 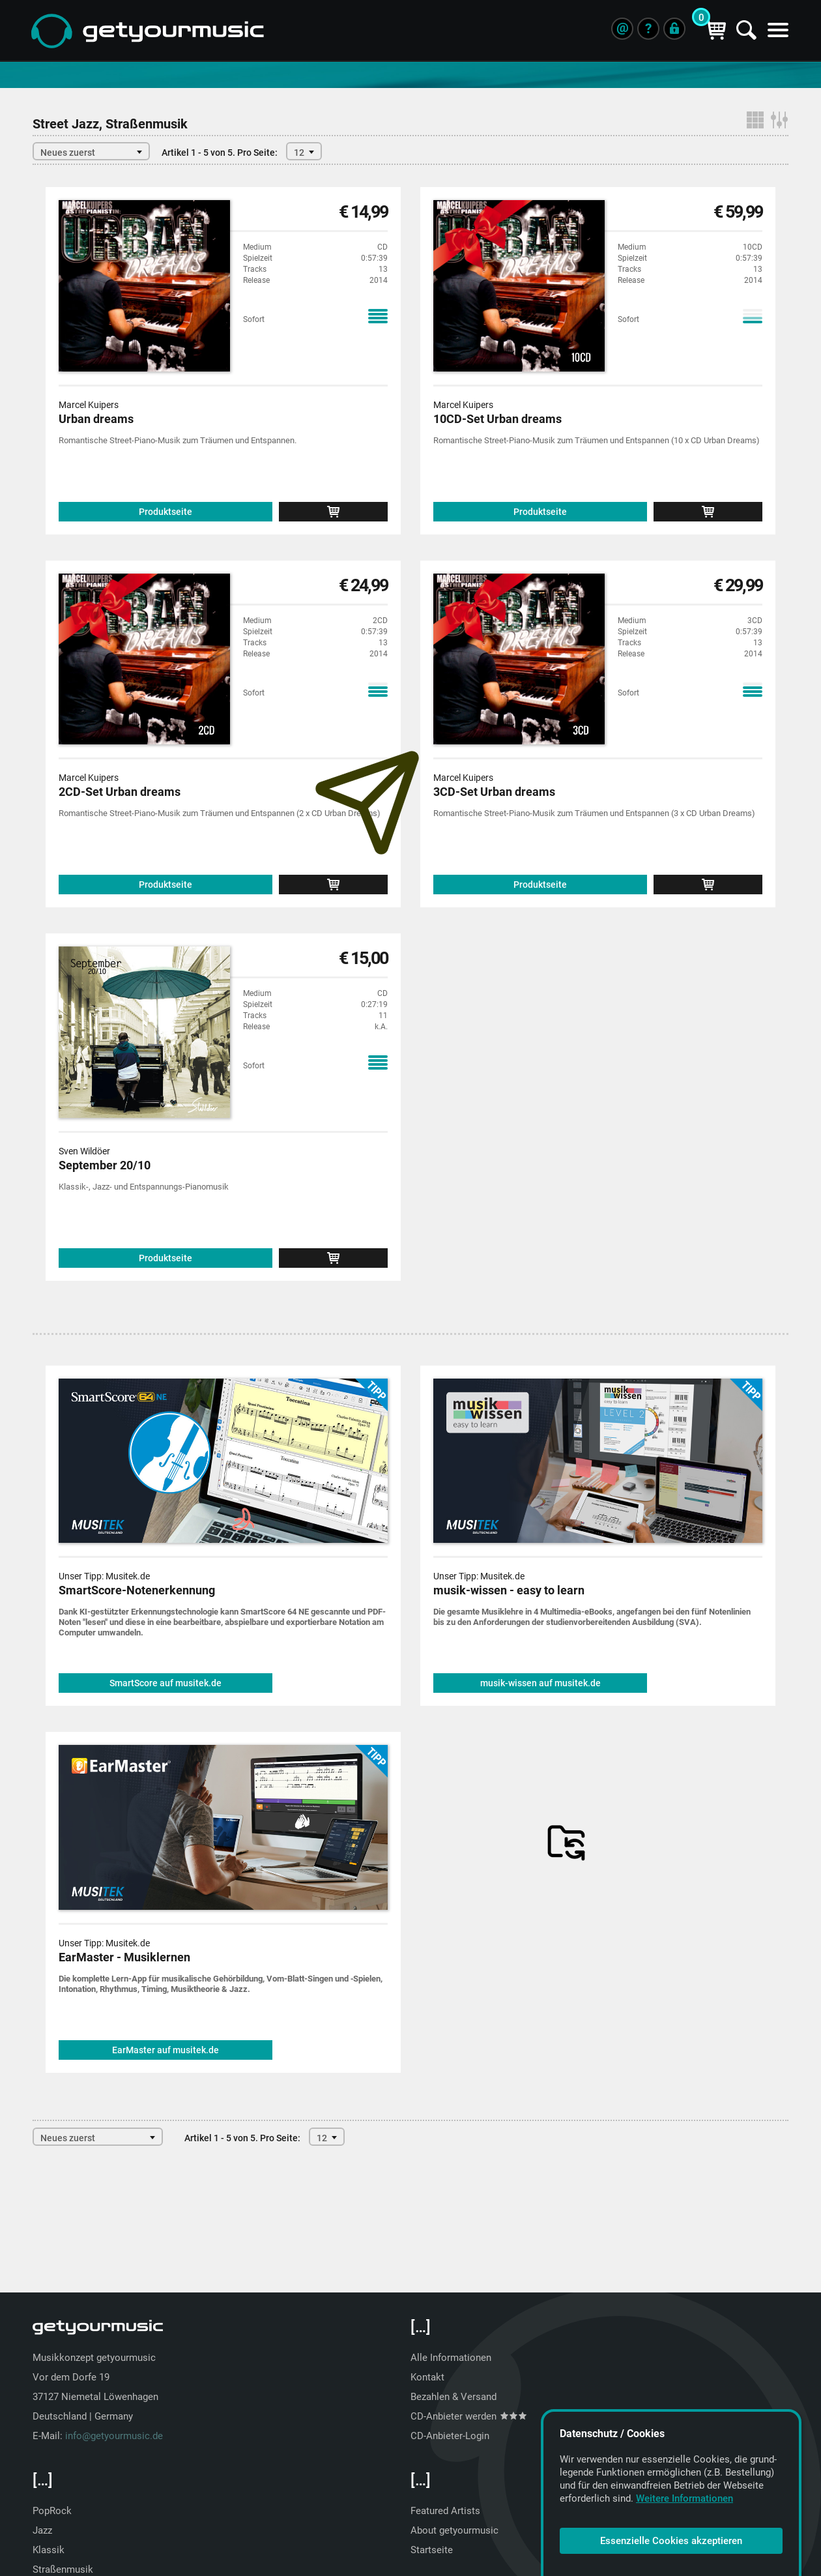 What do you see at coordinates (566, 1842) in the screenshot?
I see `sync folder contents with cloud storage` at bounding box center [566, 1842].